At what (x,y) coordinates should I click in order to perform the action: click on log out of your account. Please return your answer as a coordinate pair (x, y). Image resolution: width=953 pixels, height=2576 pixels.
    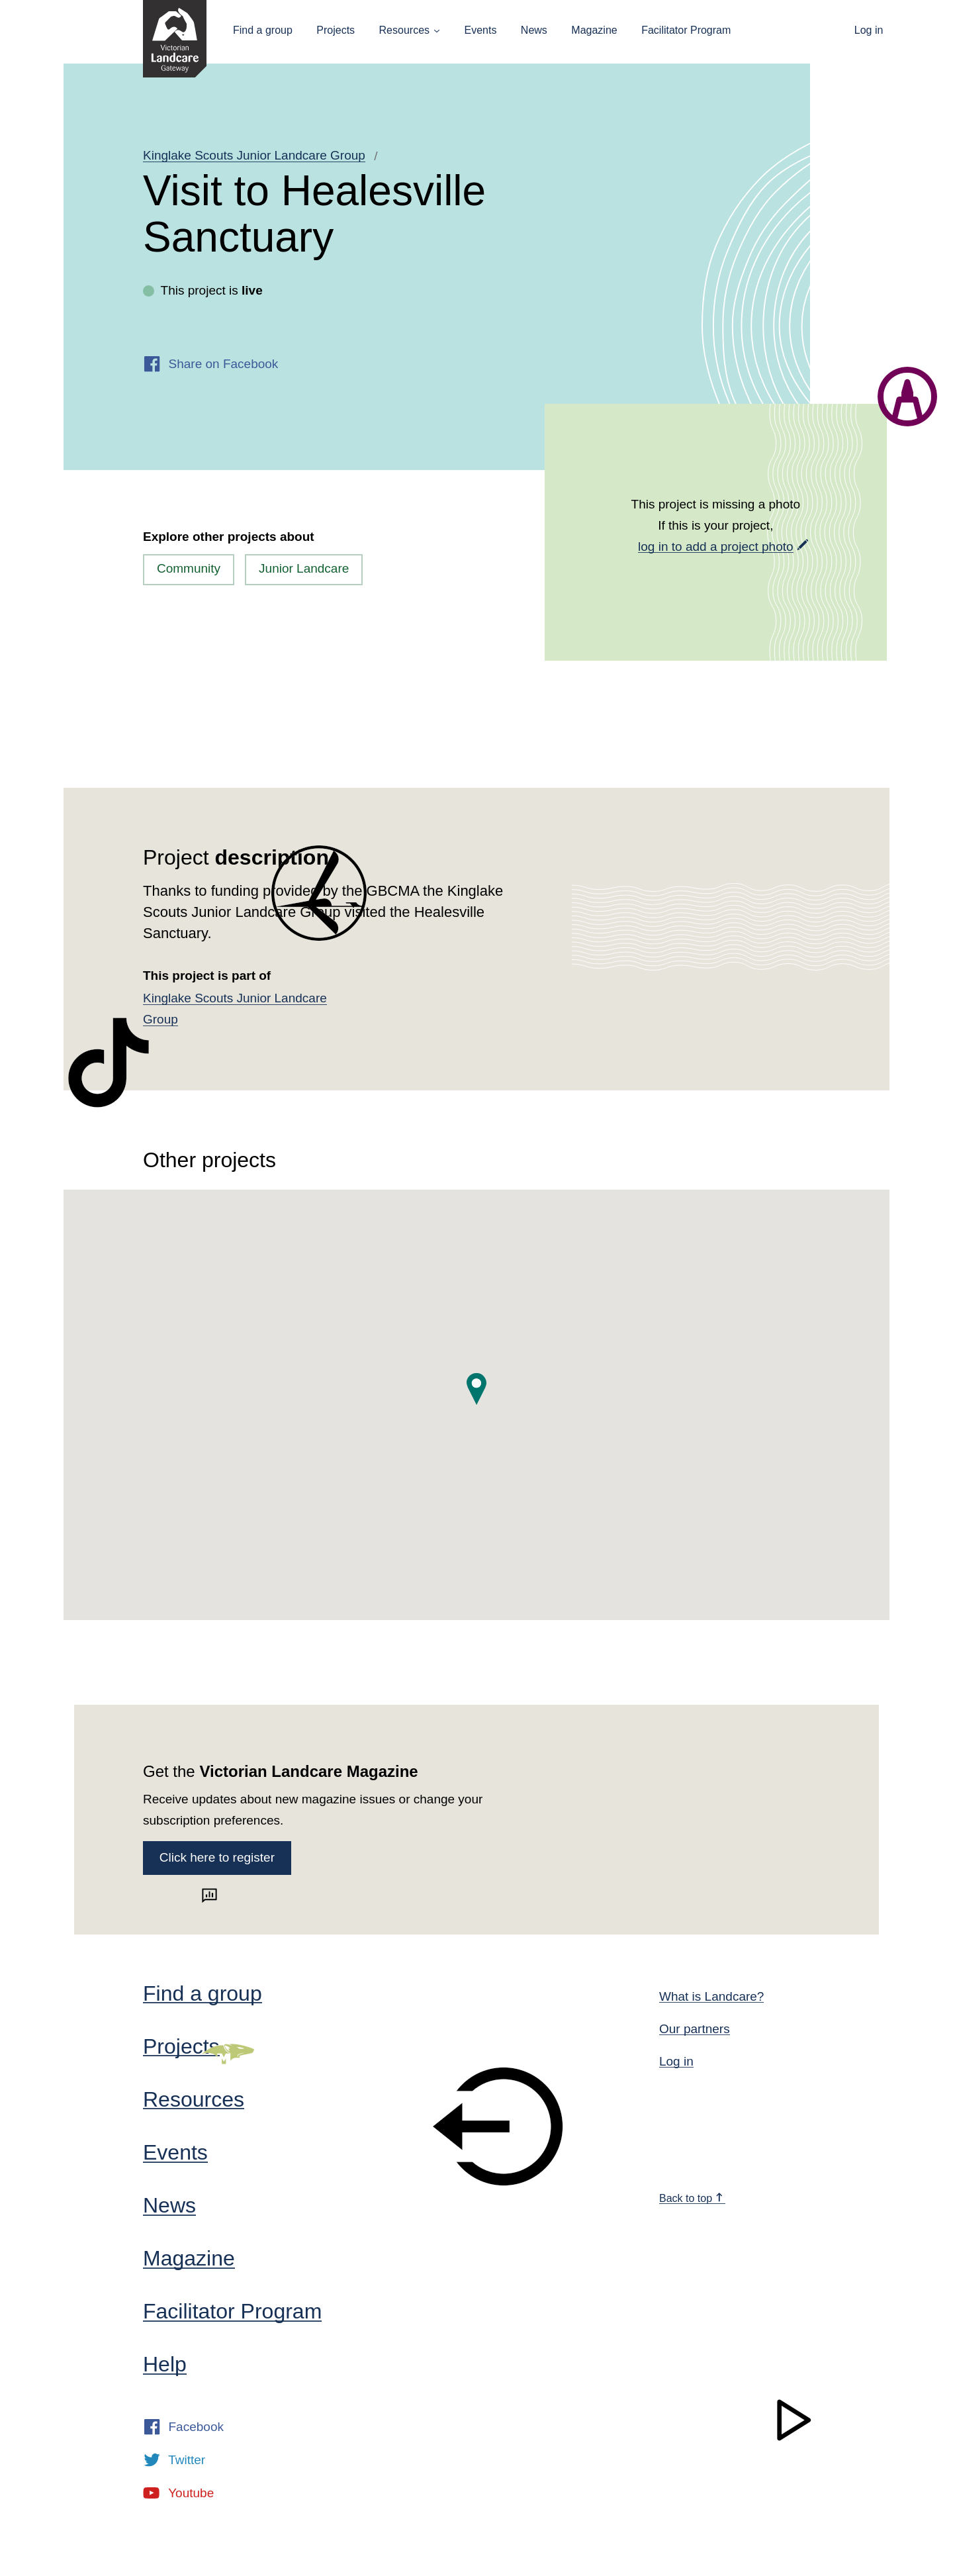
    Looking at the image, I should click on (504, 2126).